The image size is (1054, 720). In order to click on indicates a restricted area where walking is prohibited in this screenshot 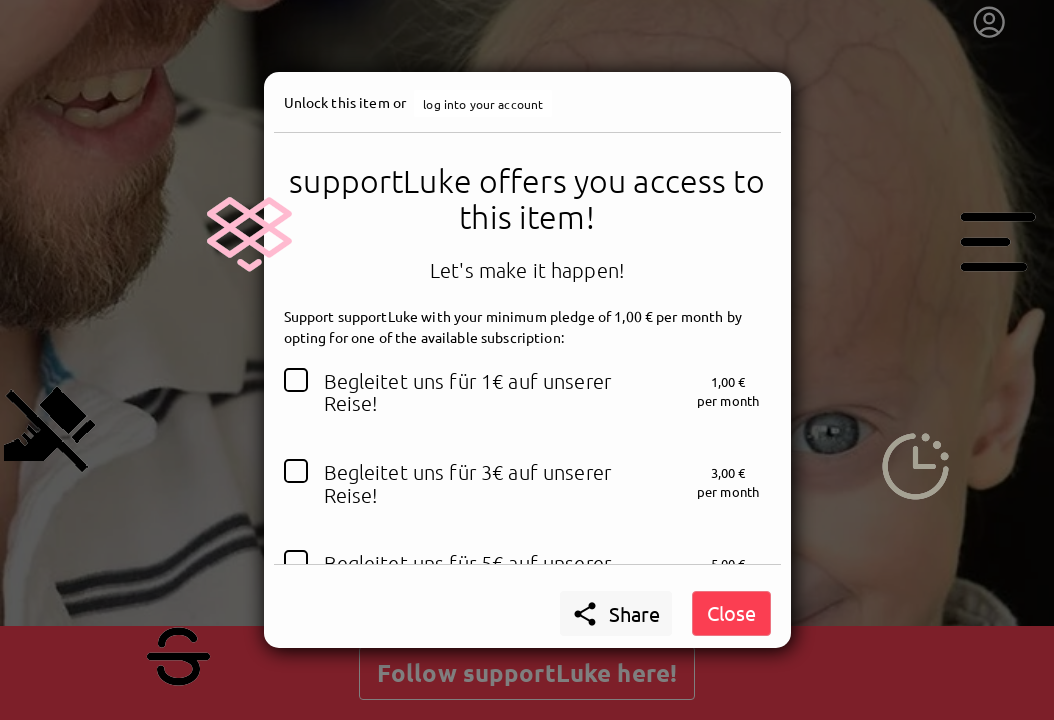, I will do `click(50, 428)`.